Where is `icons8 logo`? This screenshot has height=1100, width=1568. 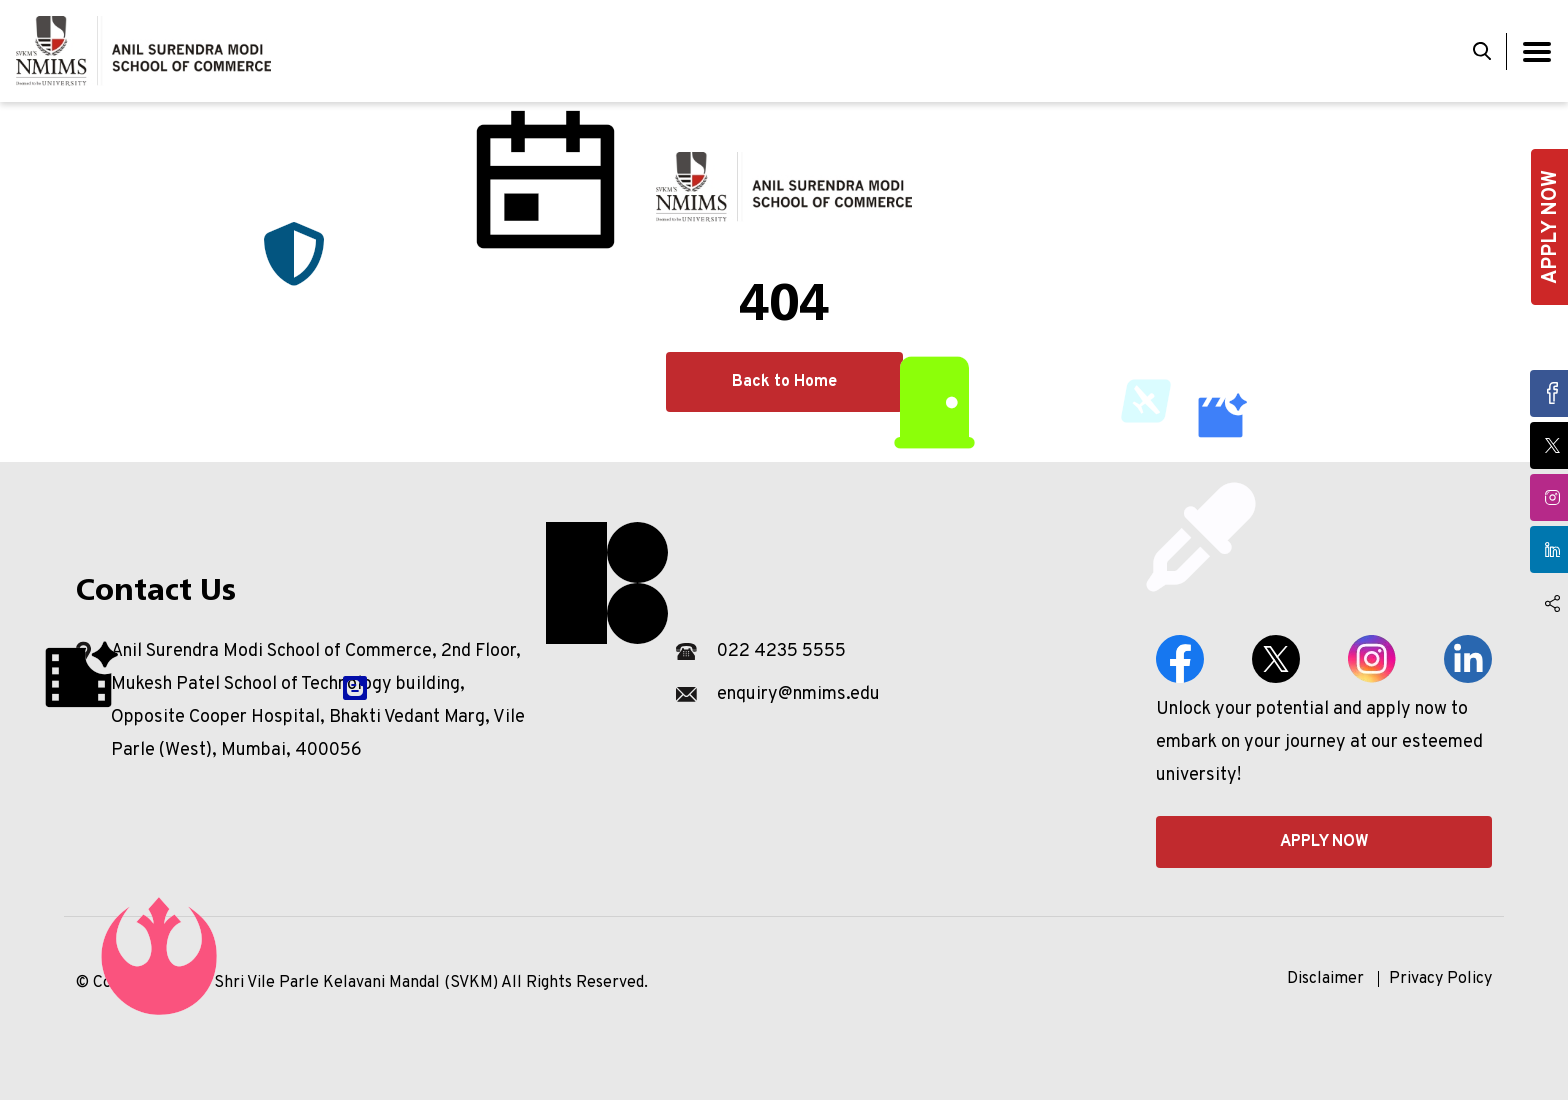
icons8 logo is located at coordinates (607, 583).